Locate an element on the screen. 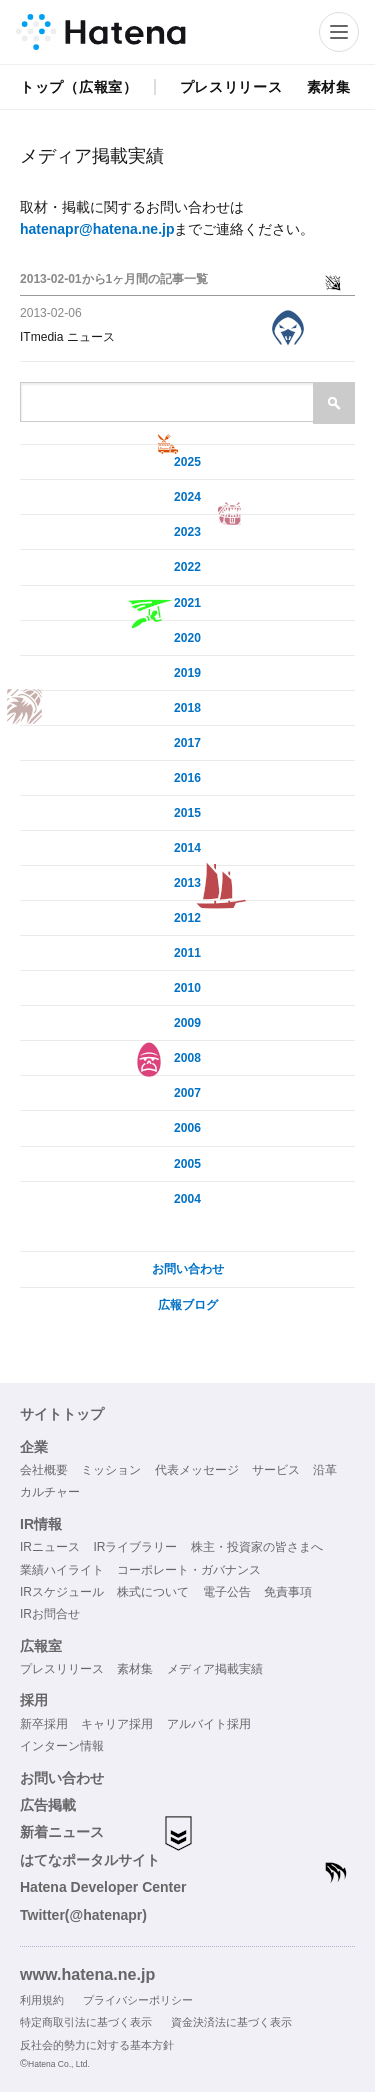 The width and height of the screenshot is (375, 2092). select kenku character race is located at coordinates (288, 328).